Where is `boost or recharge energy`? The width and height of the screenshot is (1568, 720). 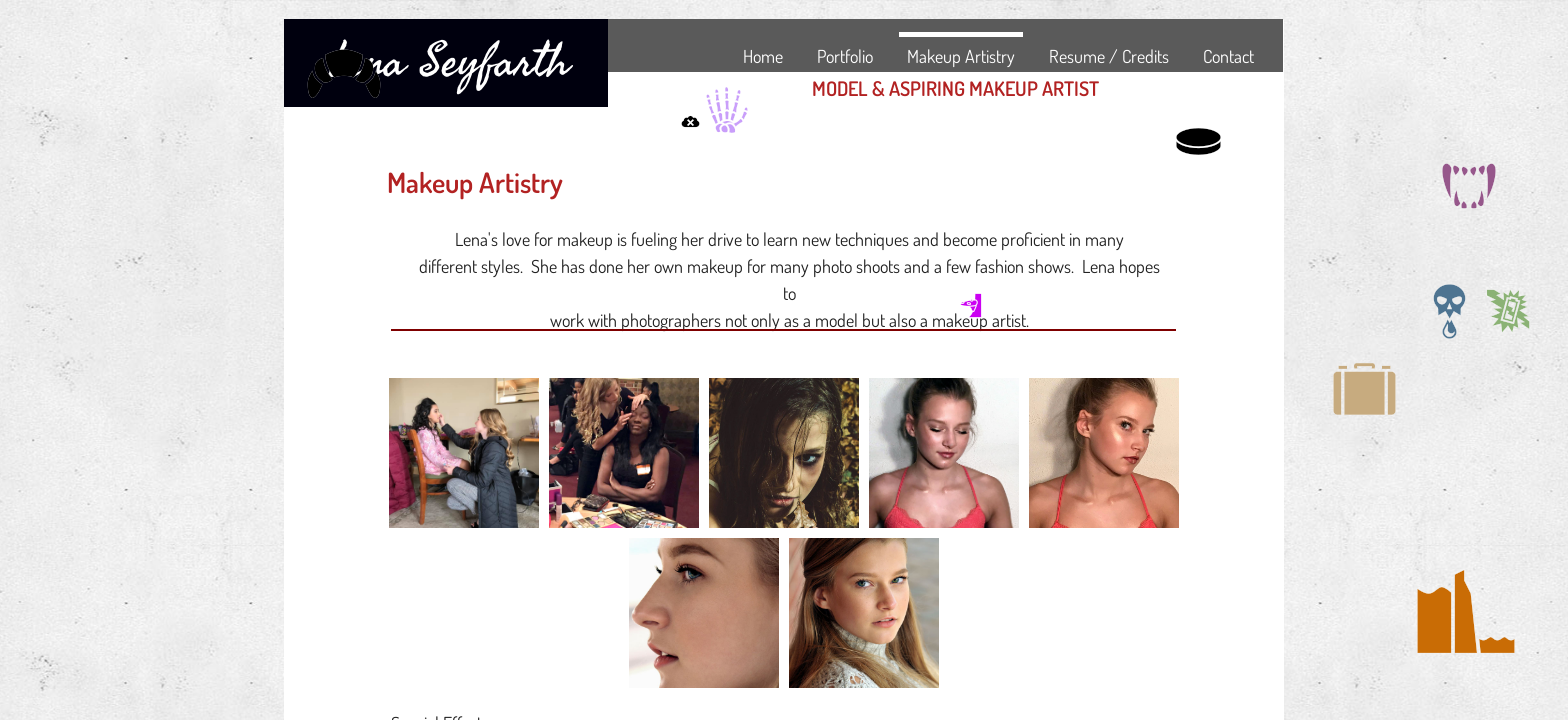 boost or recharge energy is located at coordinates (1508, 311).